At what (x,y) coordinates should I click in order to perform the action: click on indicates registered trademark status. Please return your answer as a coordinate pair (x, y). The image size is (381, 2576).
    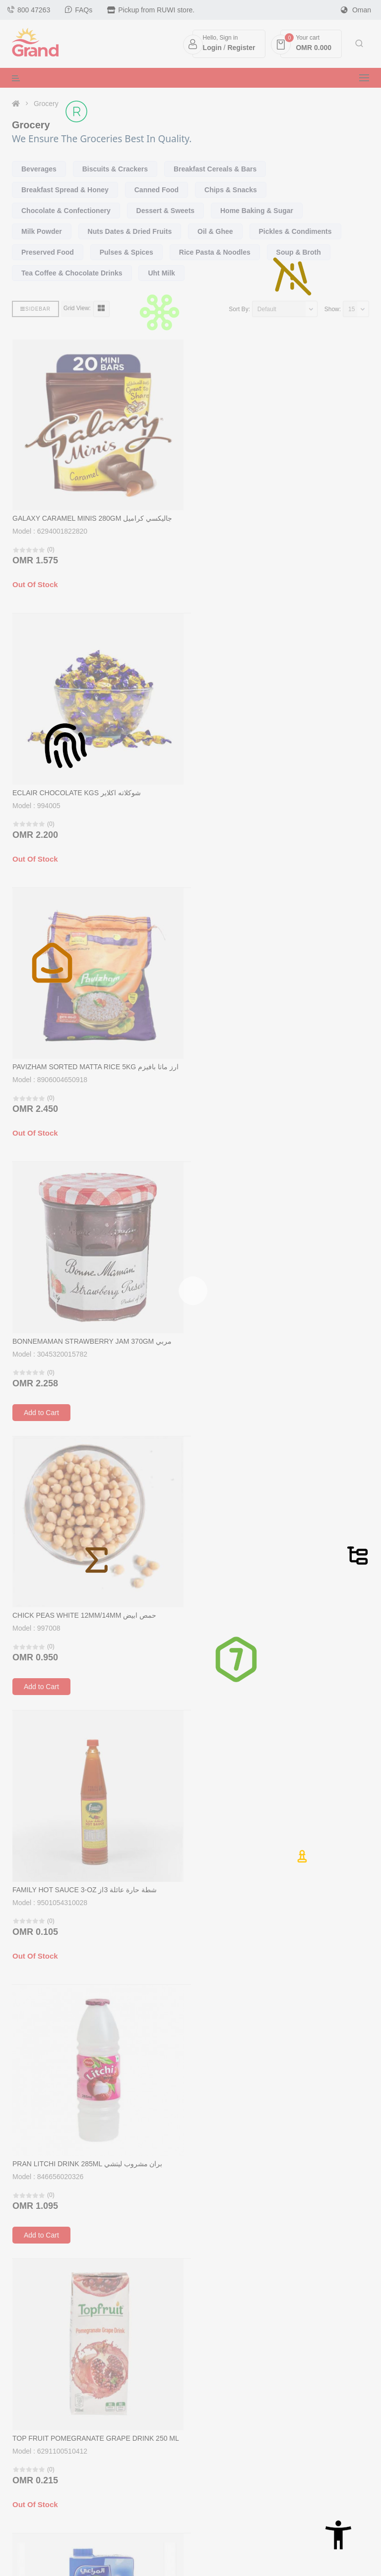
    Looking at the image, I should click on (76, 111).